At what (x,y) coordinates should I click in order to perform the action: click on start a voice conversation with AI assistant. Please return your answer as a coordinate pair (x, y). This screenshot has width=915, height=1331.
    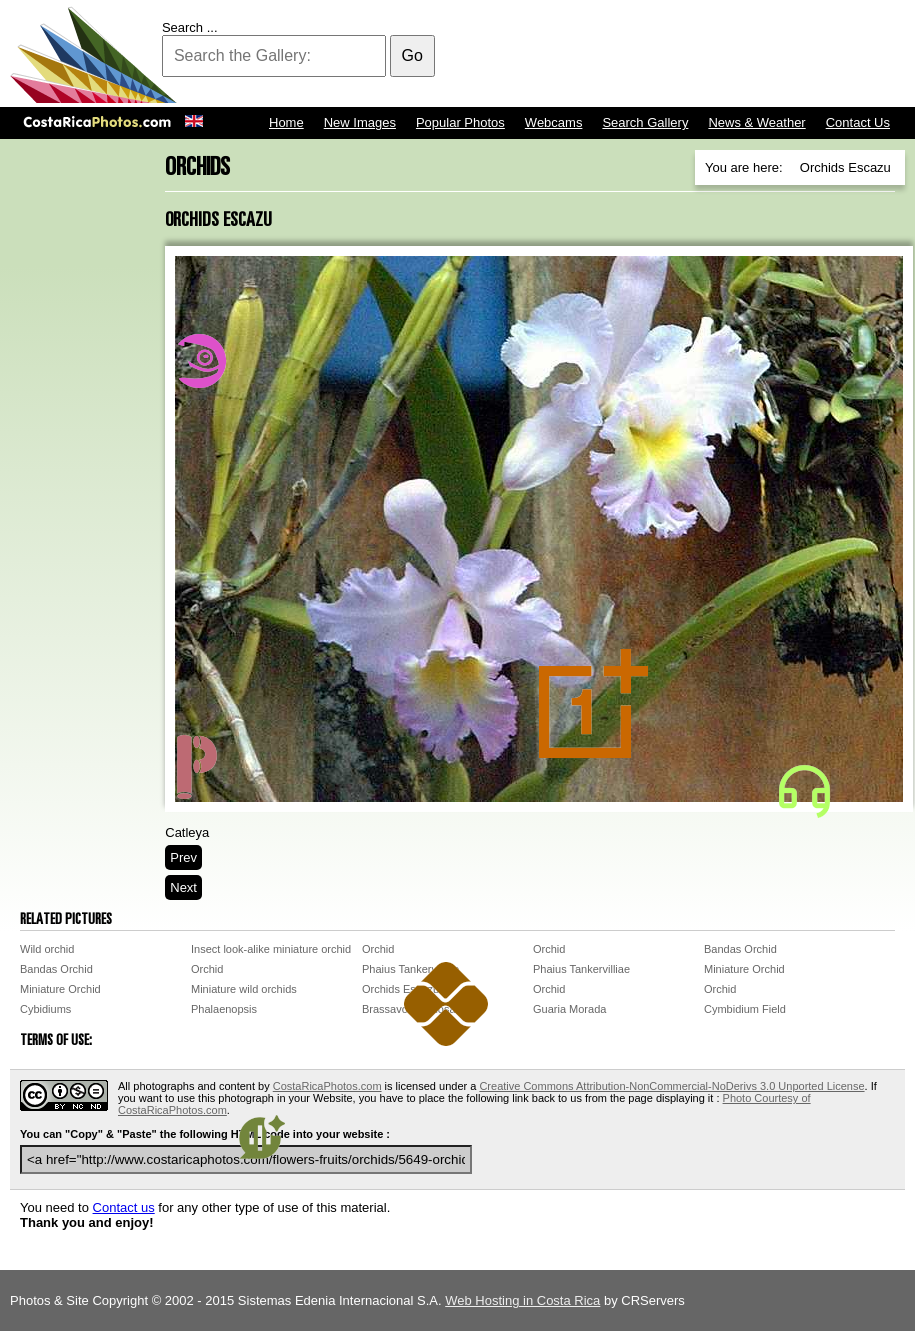
    Looking at the image, I should click on (260, 1138).